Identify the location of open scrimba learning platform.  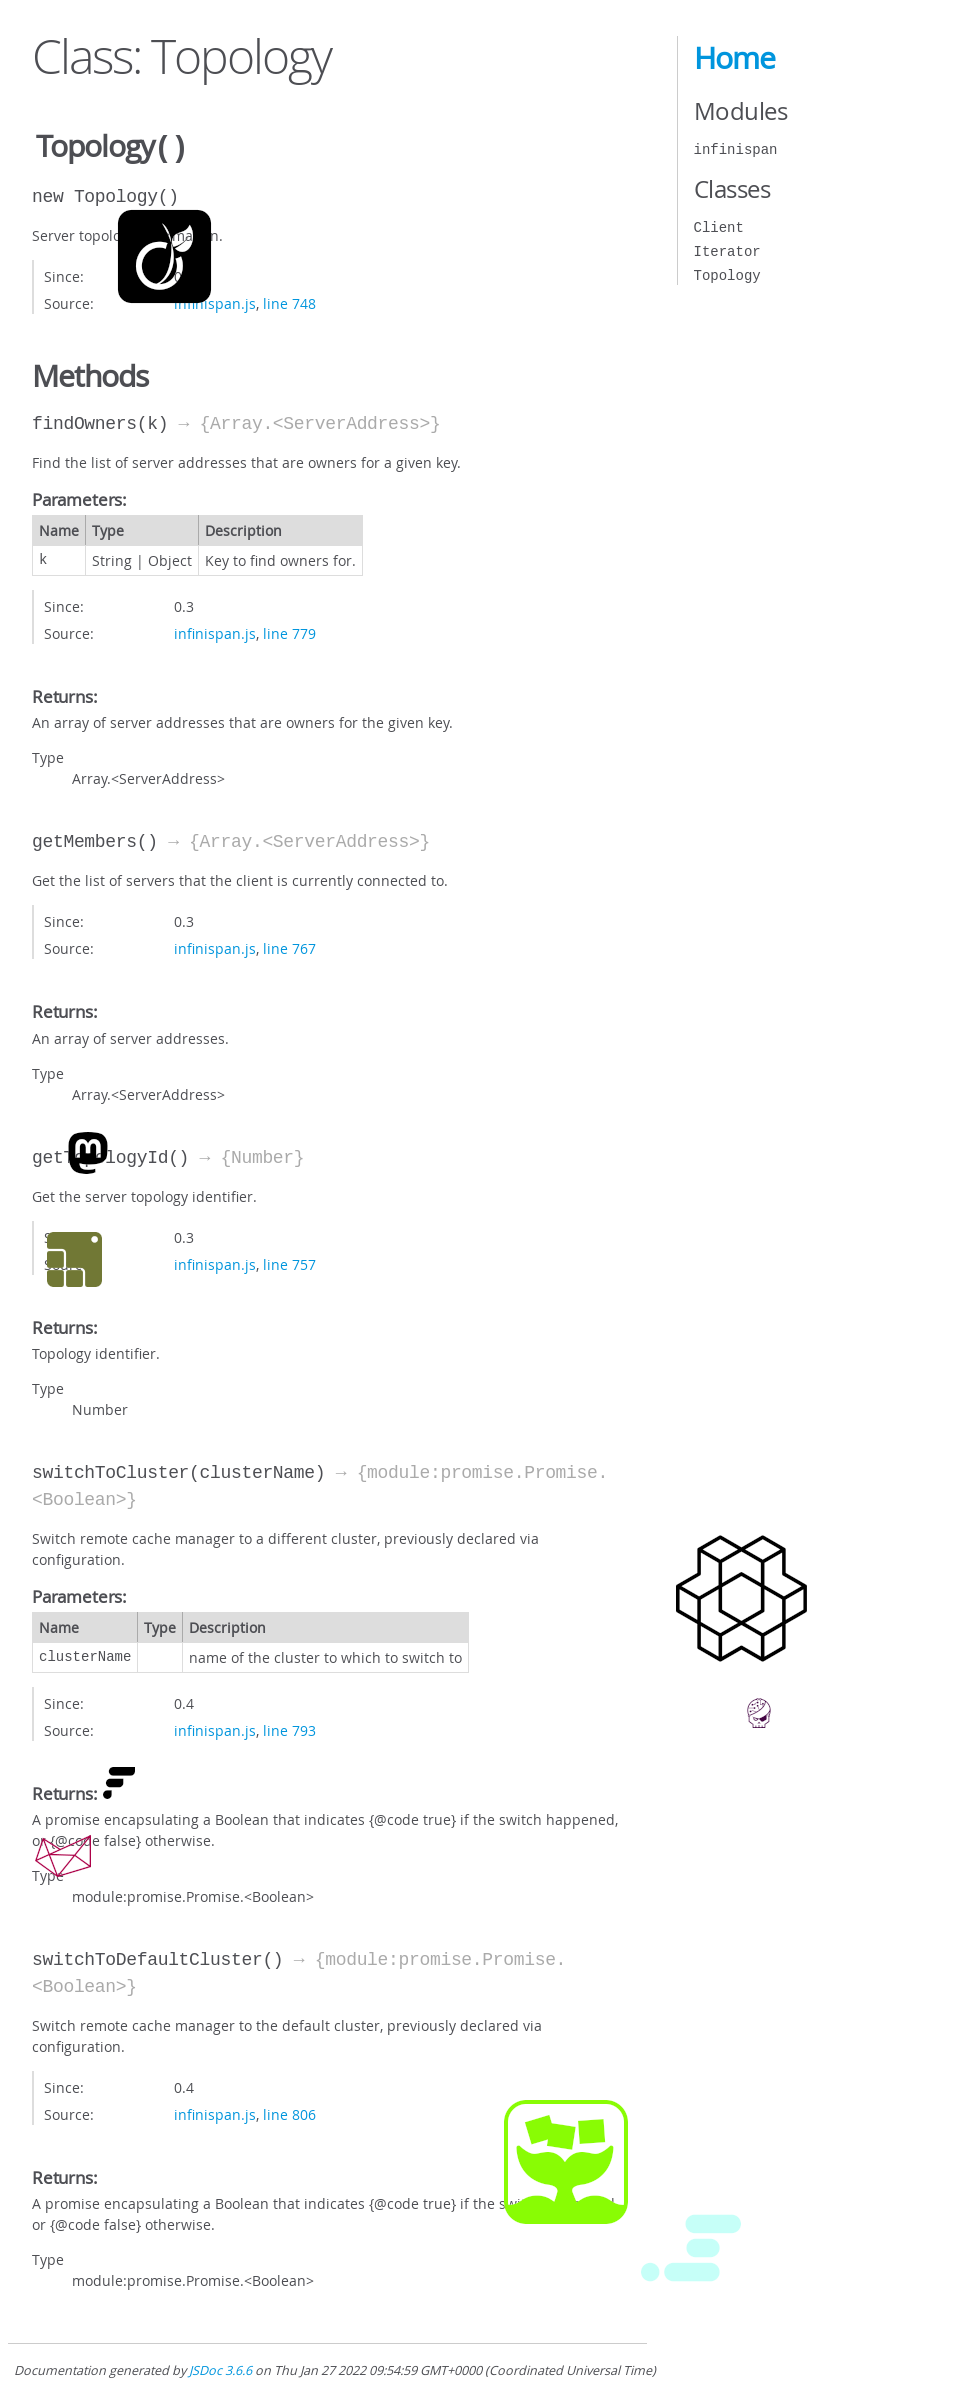
(691, 2248).